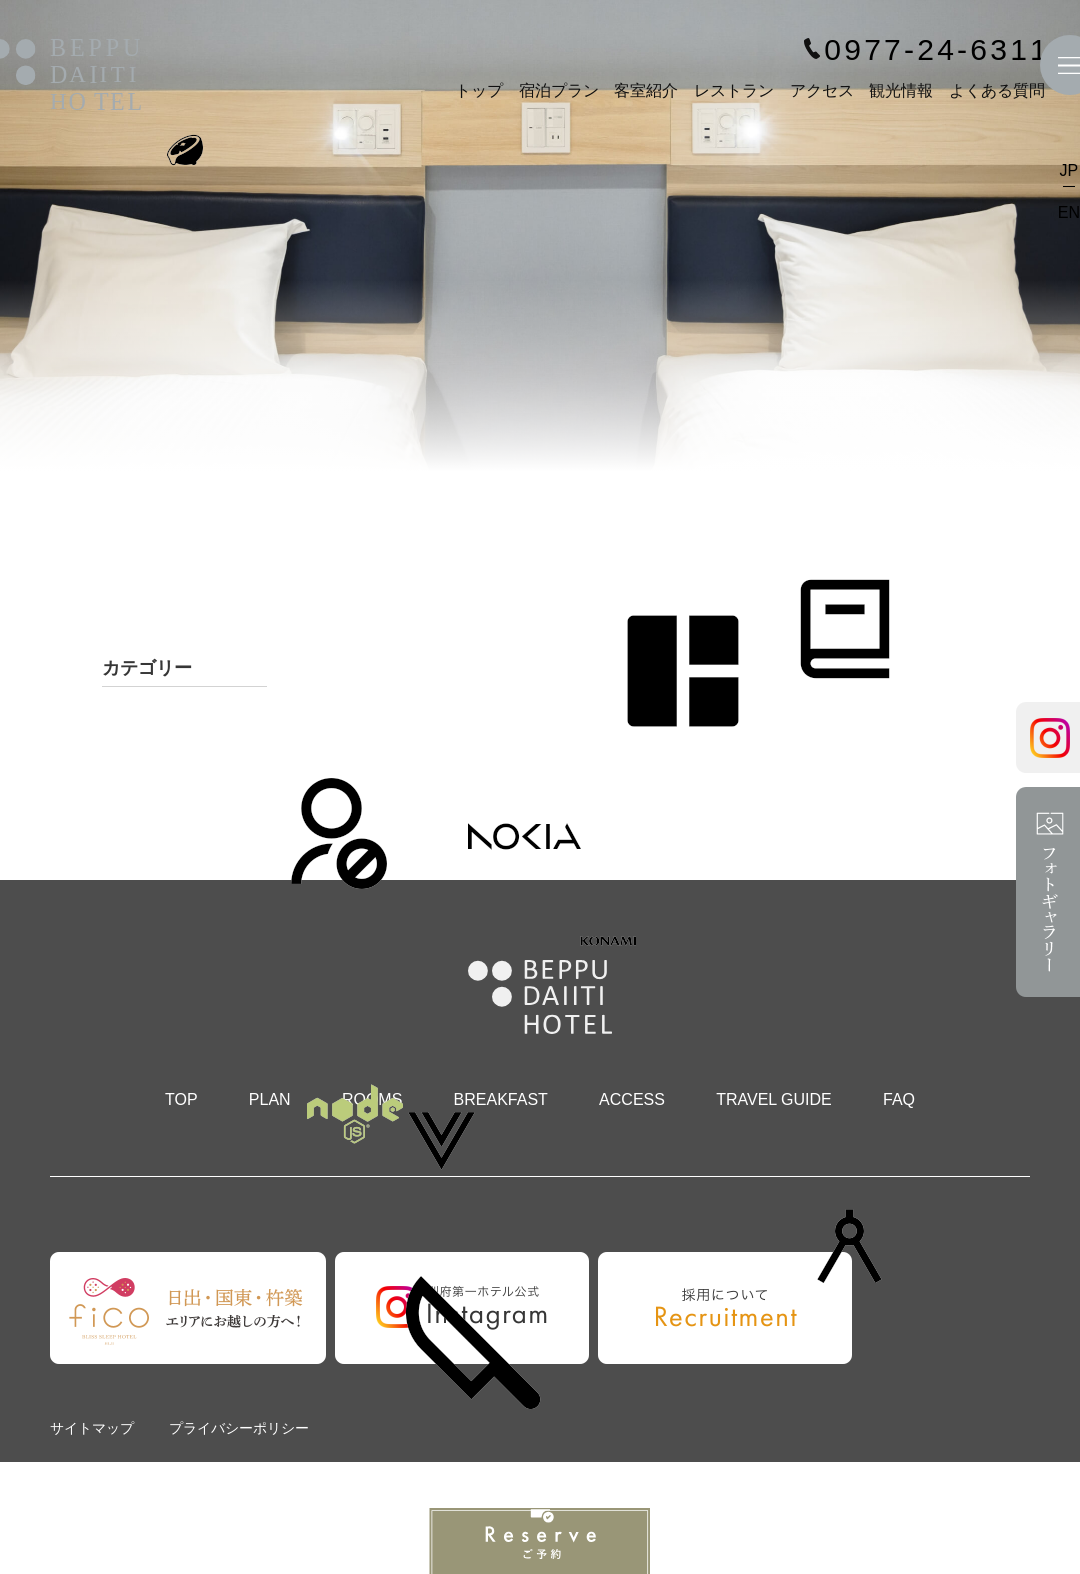  What do you see at coordinates (849, 1245) in the screenshot?
I see `access drawing compass tool` at bounding box center [849, 1245].